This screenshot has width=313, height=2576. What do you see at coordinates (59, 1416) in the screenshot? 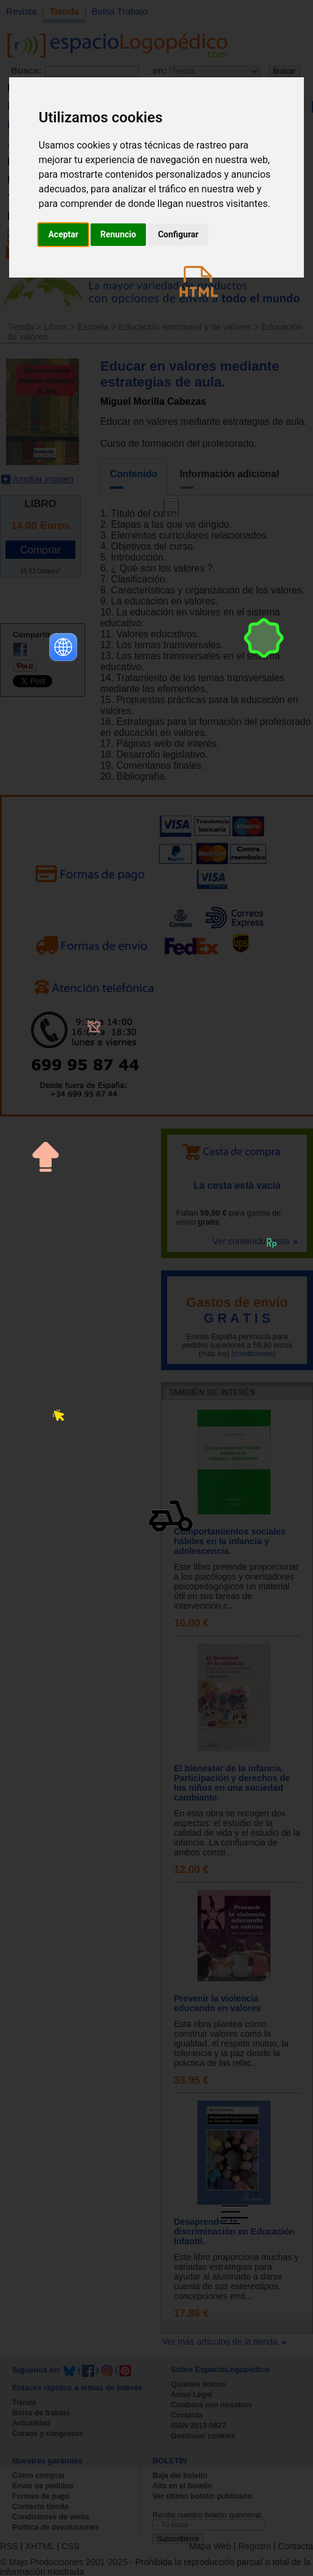
I see `click or tap to interact` at bounding box center [59, 1416].